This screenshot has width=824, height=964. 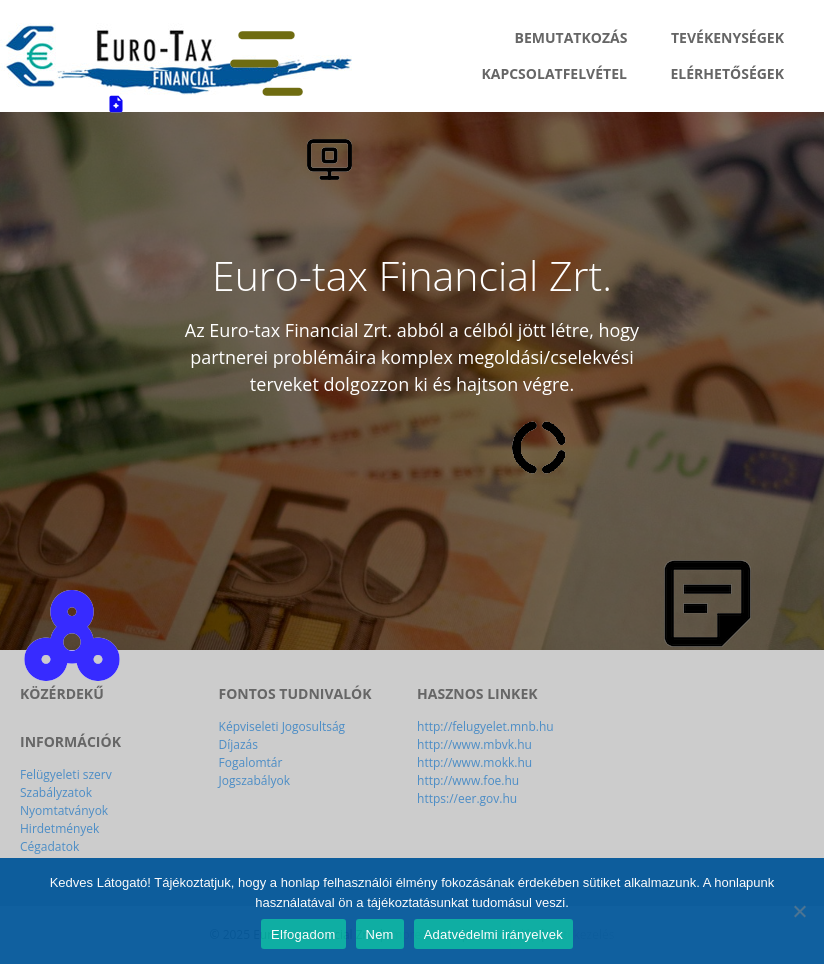 What do you see at coordinates (266, 63) in the screenshot?
I see `view gantt chart or project timeline` at bounding box center [266, 63].